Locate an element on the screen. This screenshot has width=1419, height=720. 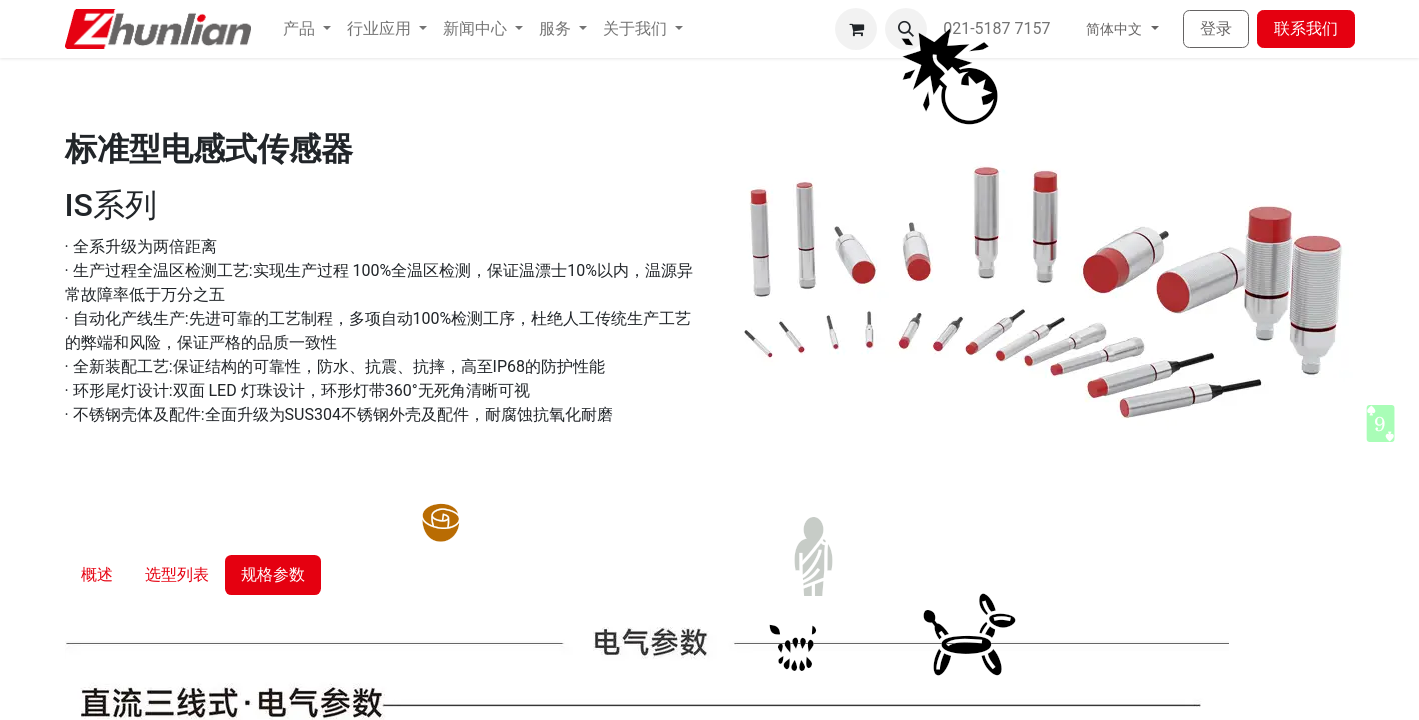
detonate or trigger an explosion effect is located at coordinates (950, 76).